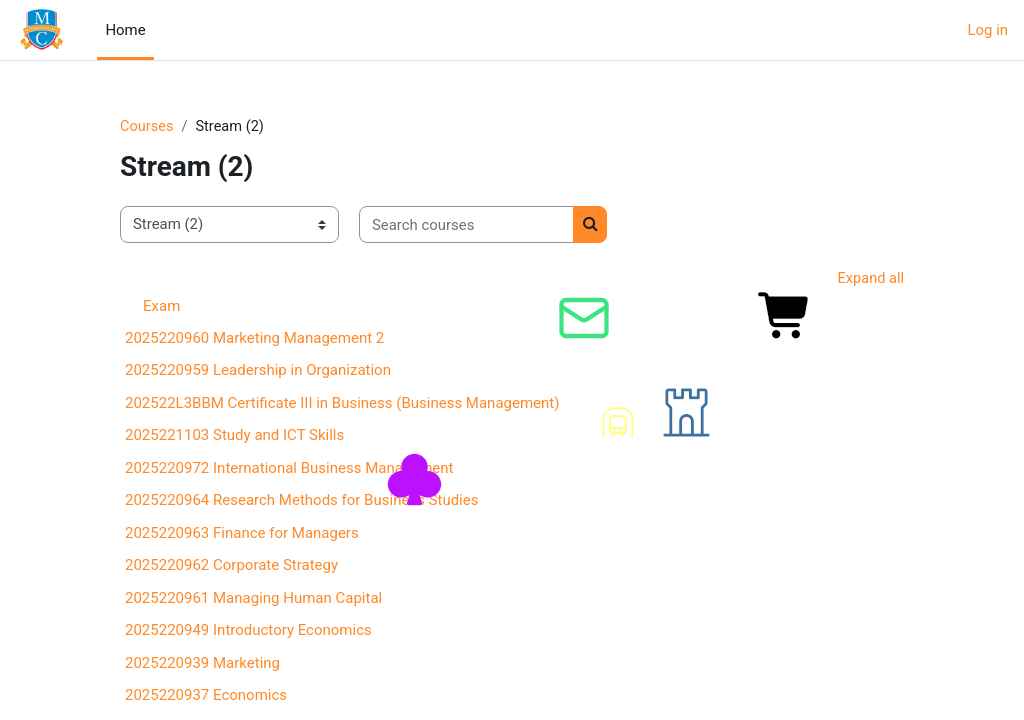 Image resolution: width=1024 pixels, height=720 pixels. What do you see at coordinates (686, 411) in the screenshot?
I see `access castle or fortress-themed content` at bounding box center [686, 411].